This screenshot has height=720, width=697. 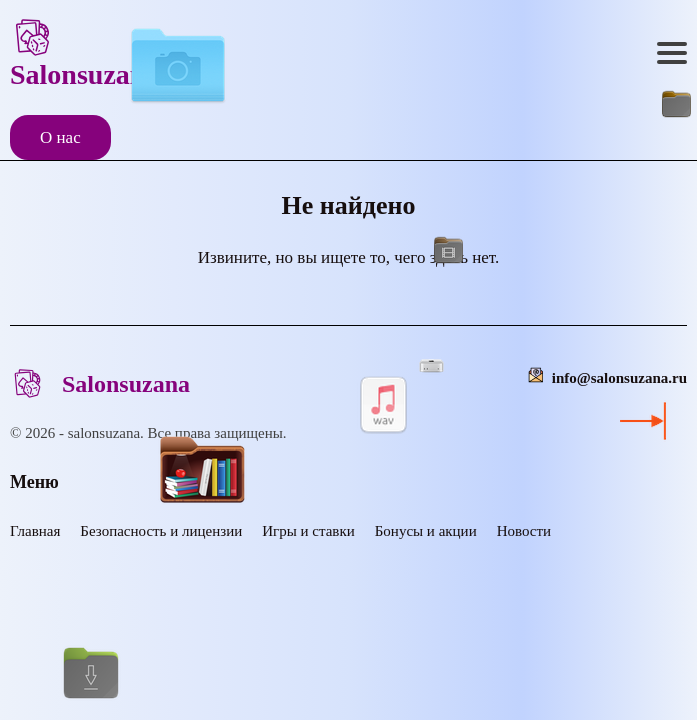 I want to click on represents a mac mini device in system settings, so click(x=431, y=365).